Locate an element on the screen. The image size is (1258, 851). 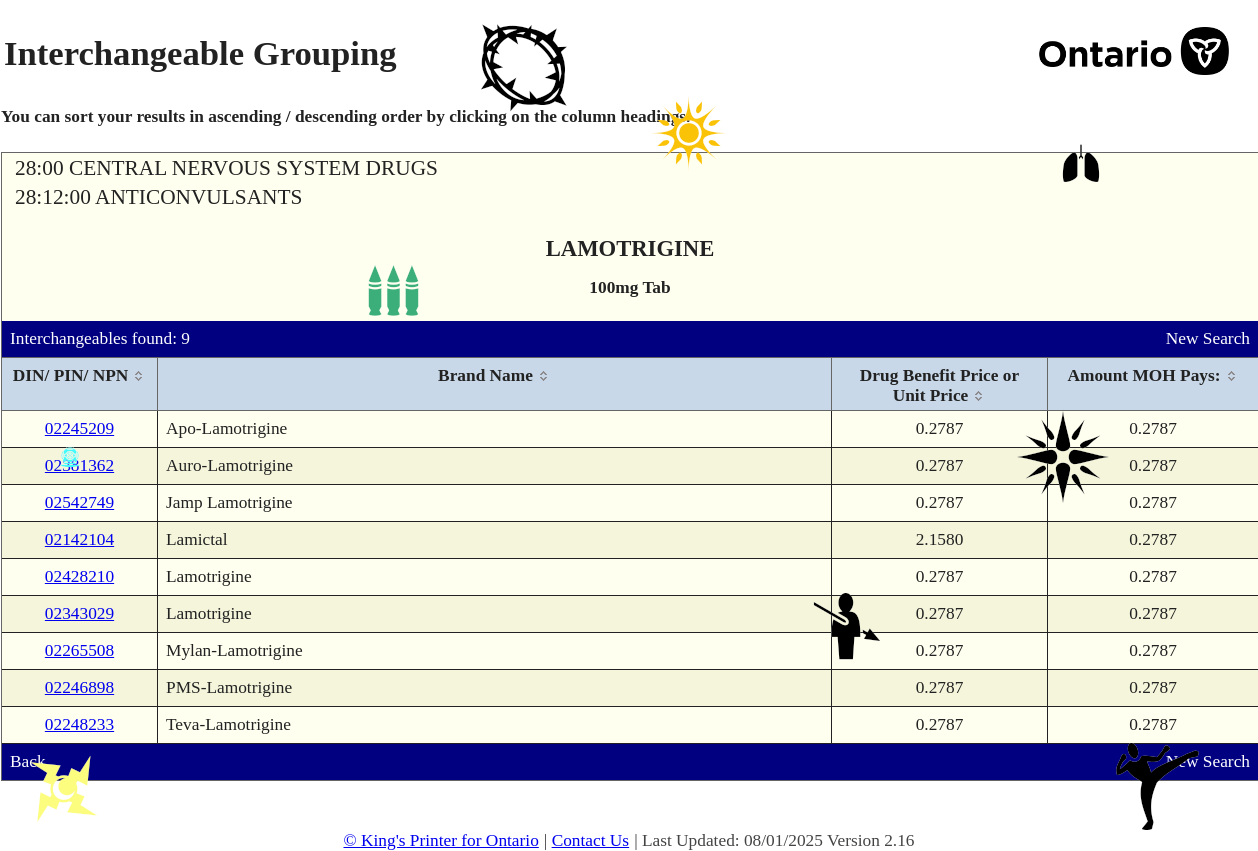
indicates a hazard or danger zone in gameplay is located at coordinates (1063, 457).